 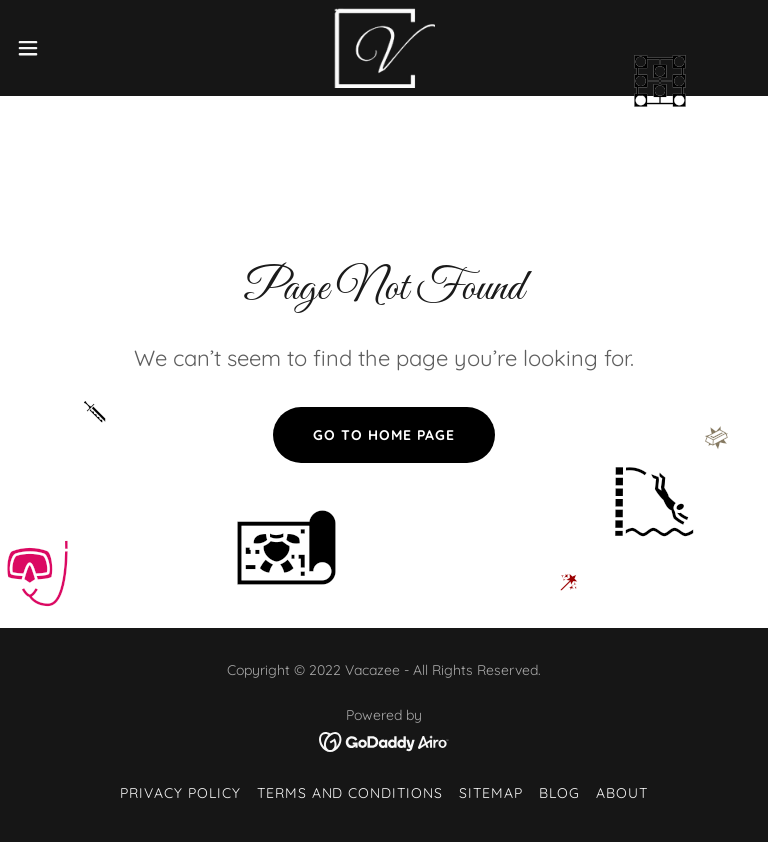 What do you see at coordinates (716, 437) in the screenshot?
I see `indicates a gold bar or treasure reward` at bounding box center [716, 437].